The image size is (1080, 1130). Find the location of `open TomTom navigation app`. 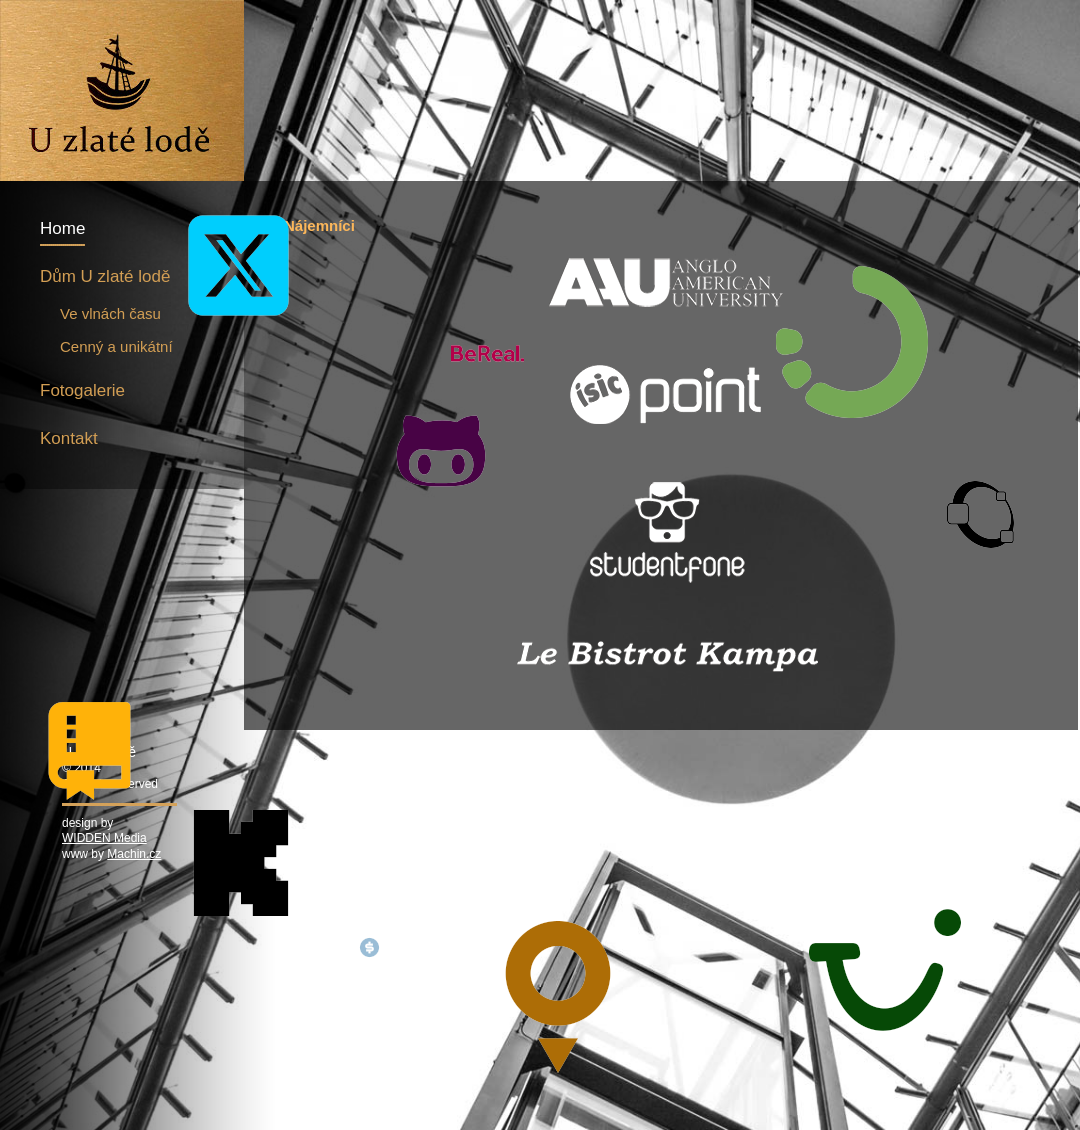

open TomTom navigation app is located at coordinates (558, 997).